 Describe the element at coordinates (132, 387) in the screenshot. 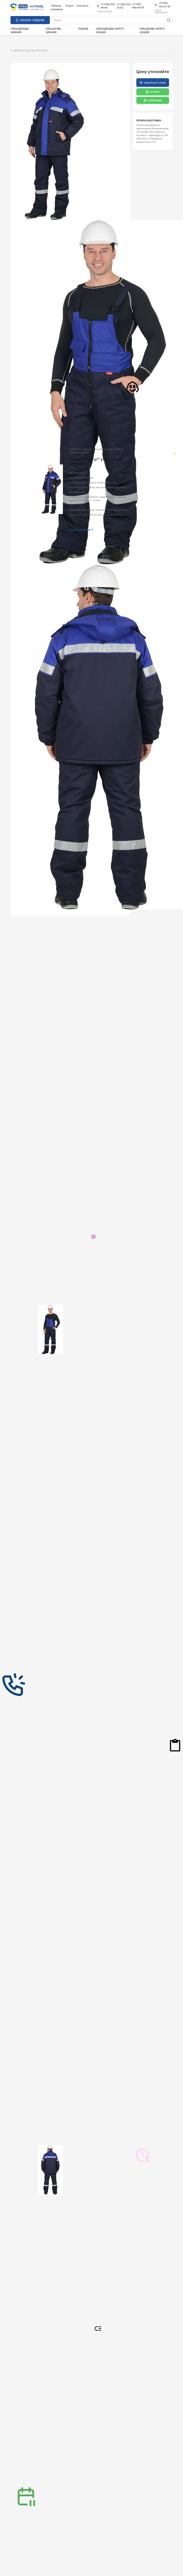

I see `indicates a Michelin Bib Gourmand rated restaurant` at that location.